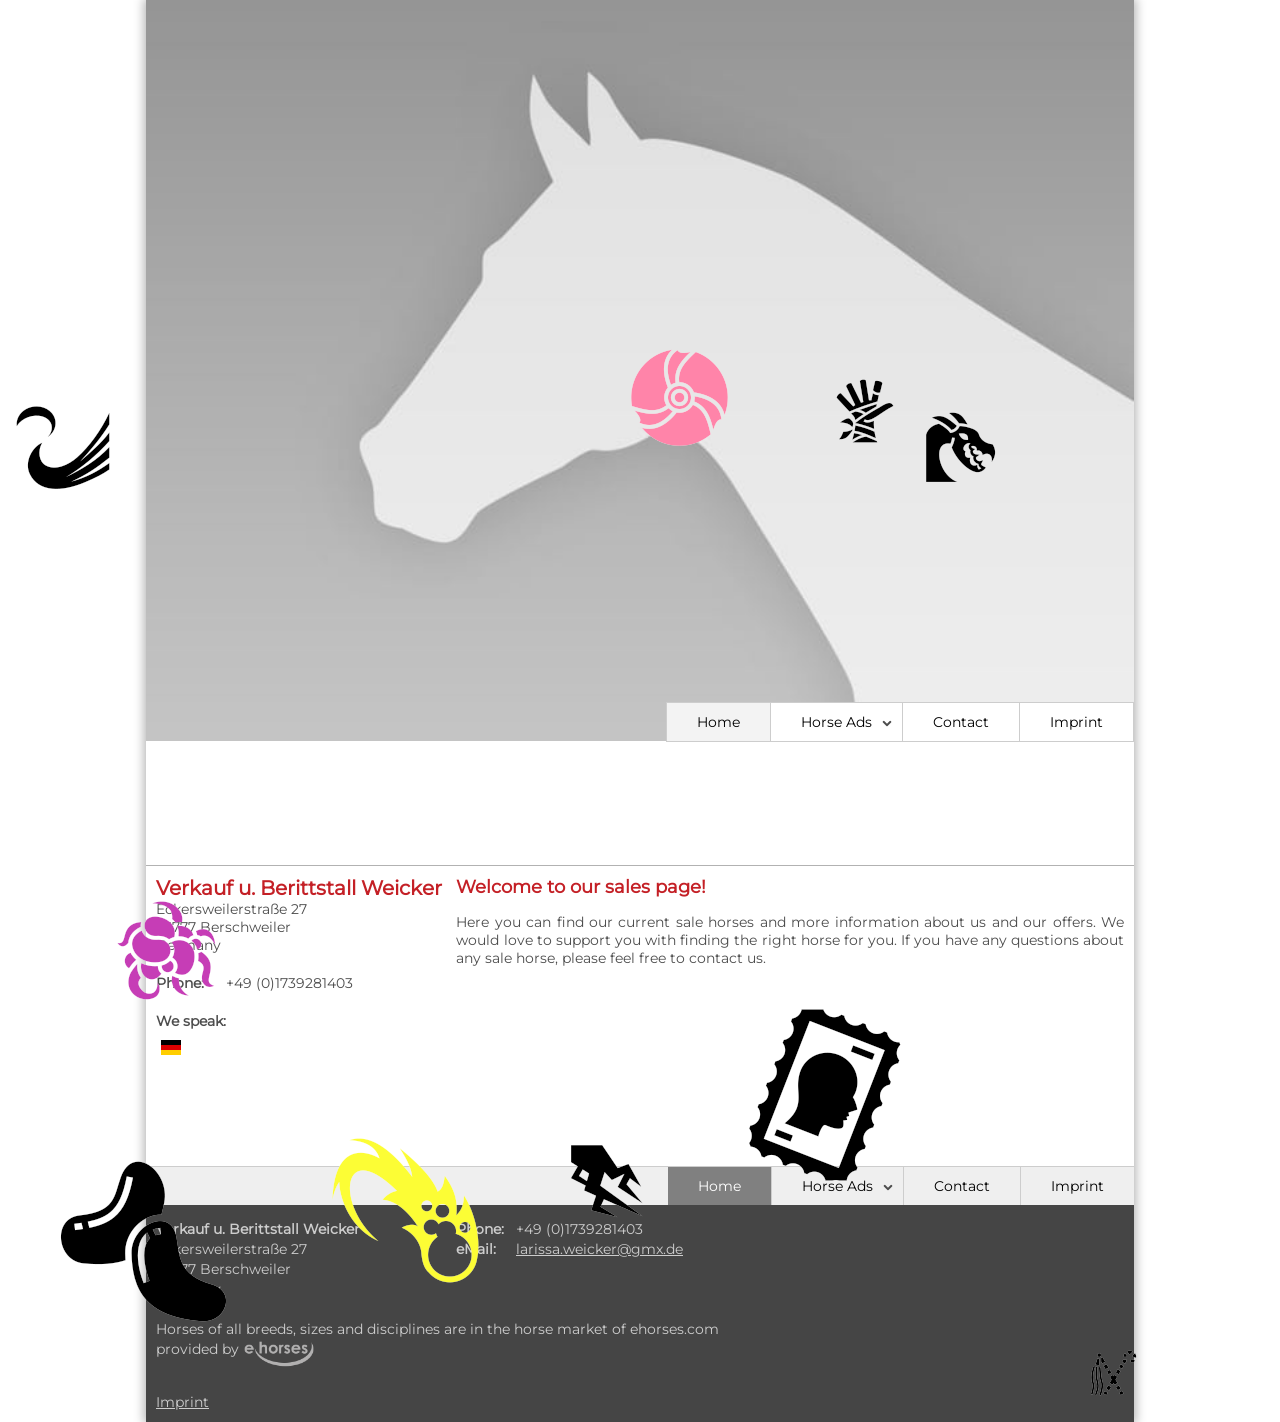 The width and height of the screenshot is (1280, 1422). I want to click on indicates an infested or corrupted enemy type, so click(166, 950).